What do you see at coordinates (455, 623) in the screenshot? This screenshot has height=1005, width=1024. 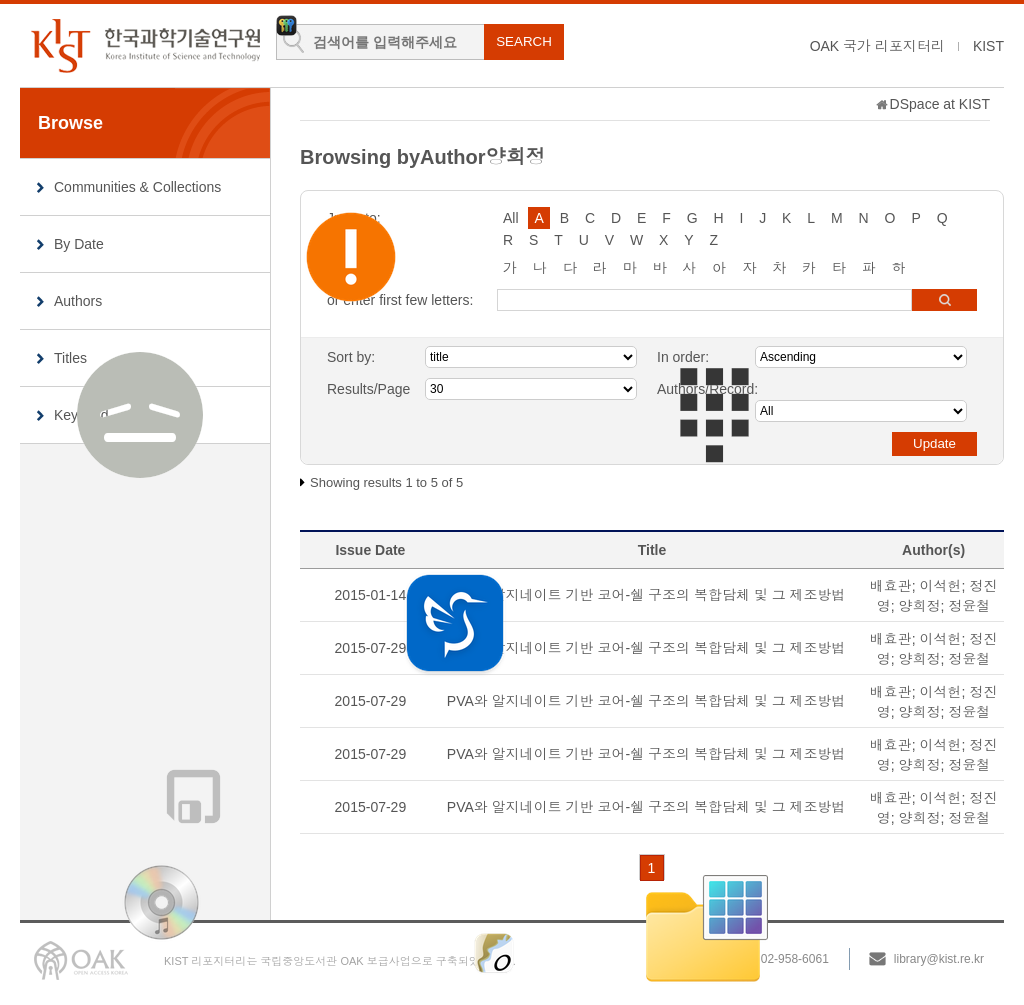 I see `launch lubuntu application` at bounding box center [455, 623].